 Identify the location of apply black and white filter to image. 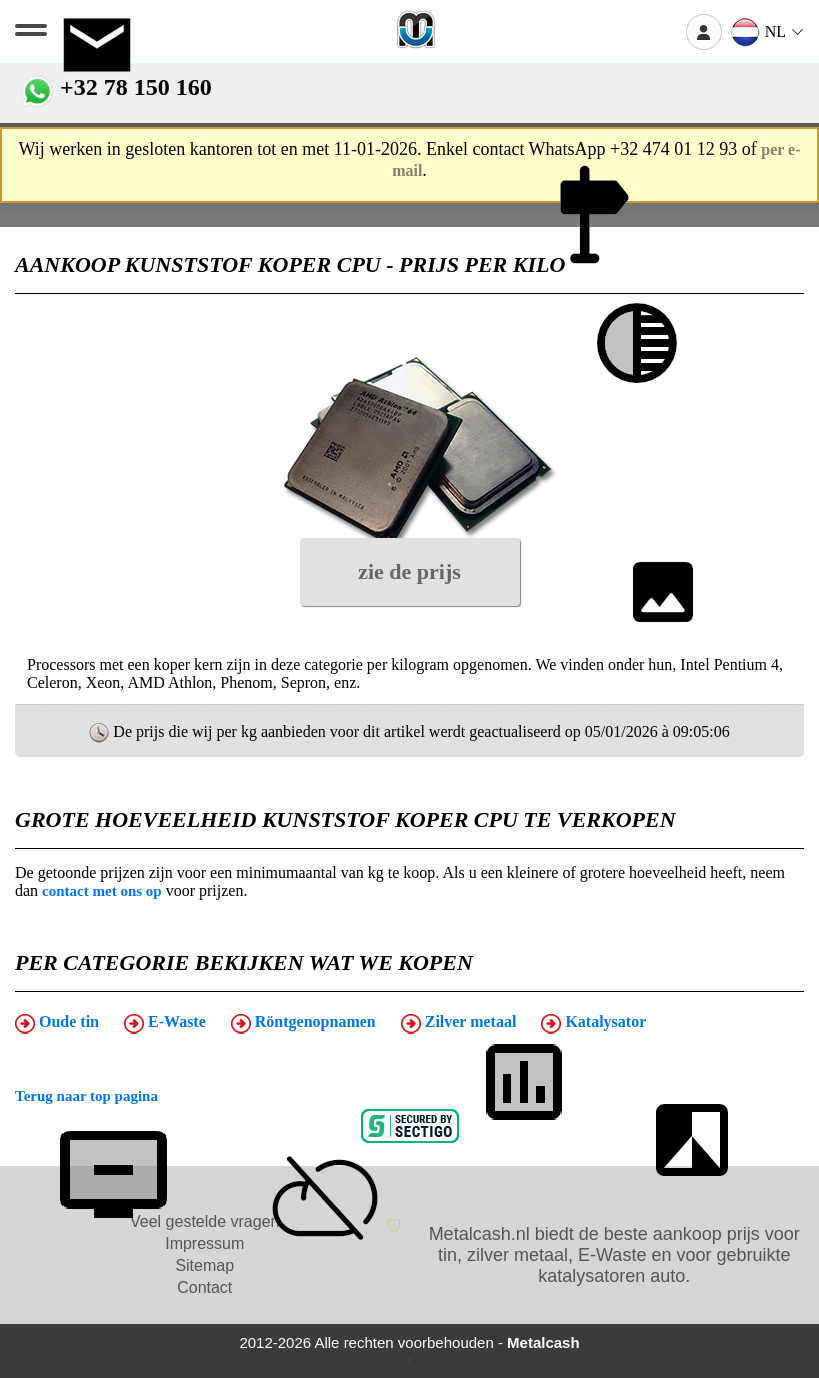
(692, 1140).